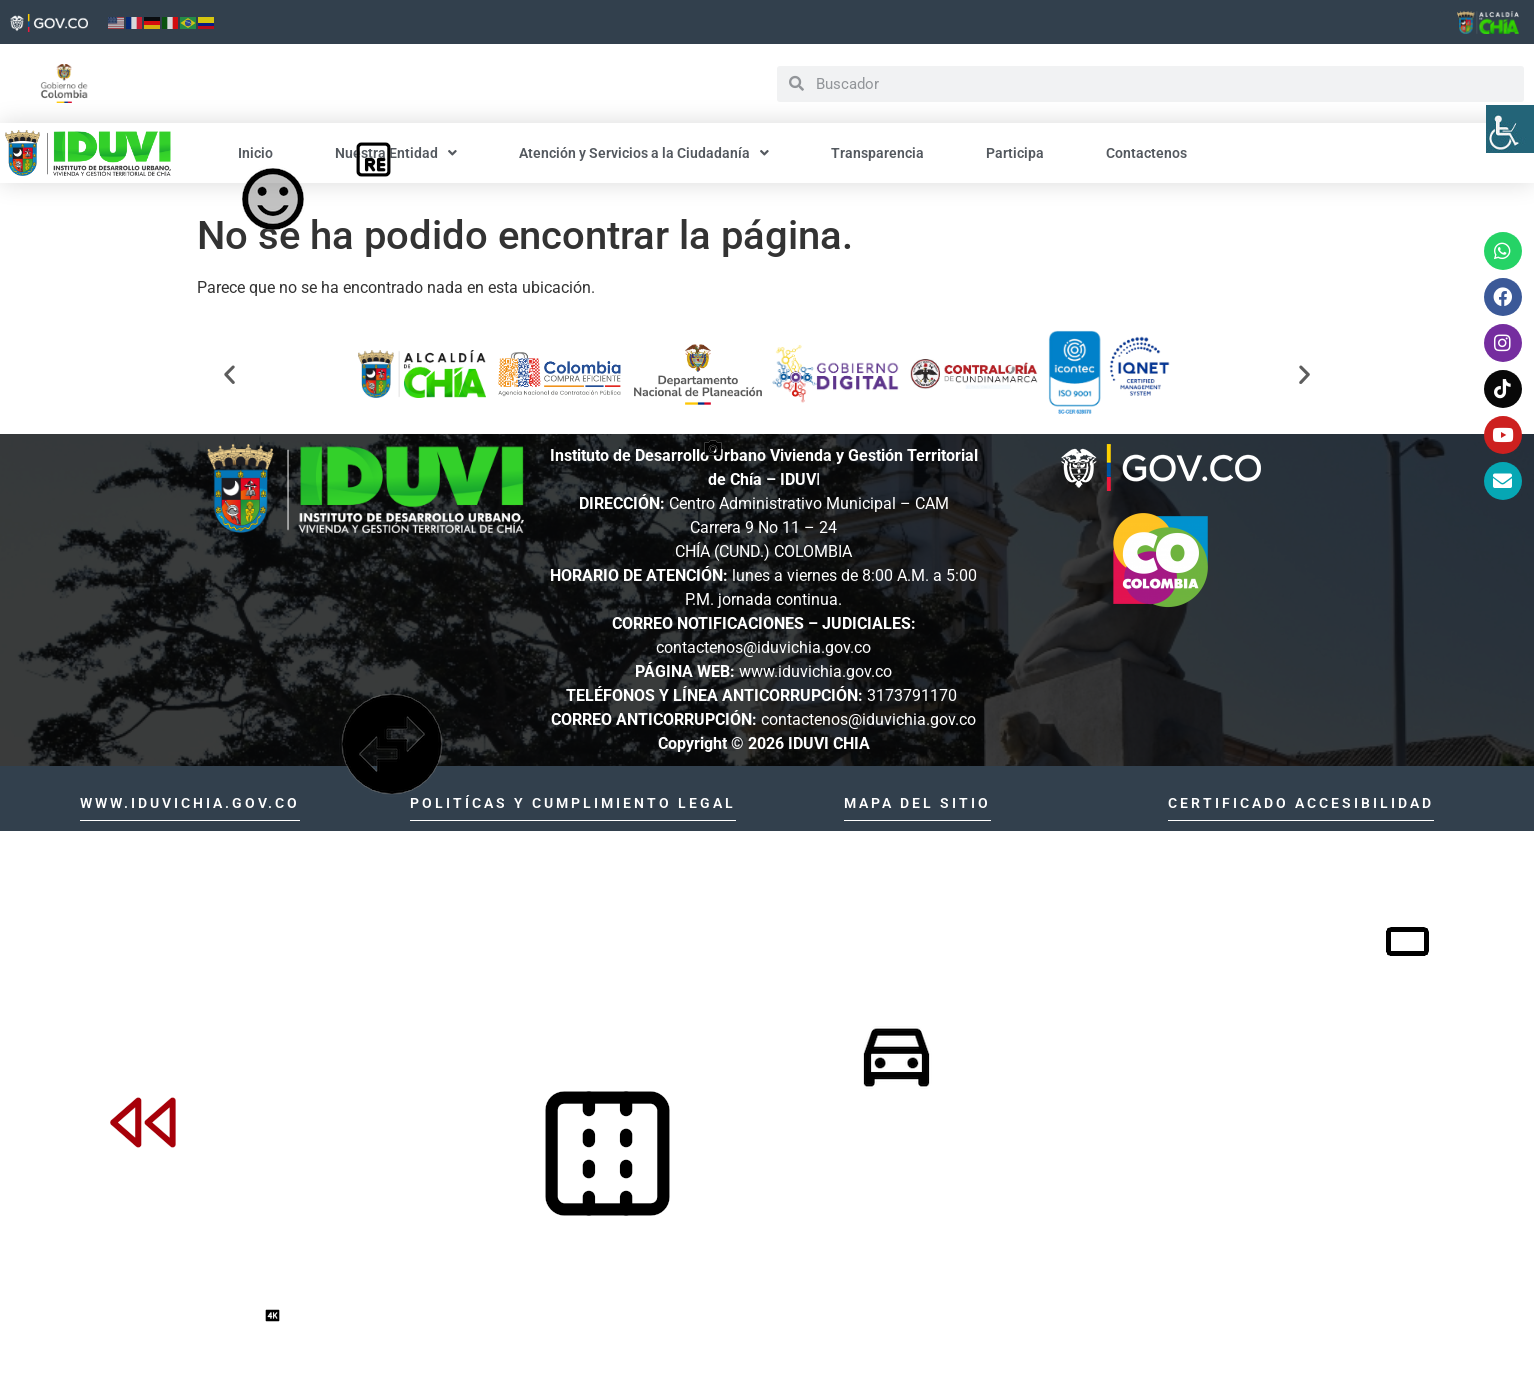 The width and height of the screenshot is (1534, 1385). What do you see at coordinates (1407, 941) in the screenshot?
I see `crop image to 16:9 aspect ratio` at bounding box center [1407, 941].